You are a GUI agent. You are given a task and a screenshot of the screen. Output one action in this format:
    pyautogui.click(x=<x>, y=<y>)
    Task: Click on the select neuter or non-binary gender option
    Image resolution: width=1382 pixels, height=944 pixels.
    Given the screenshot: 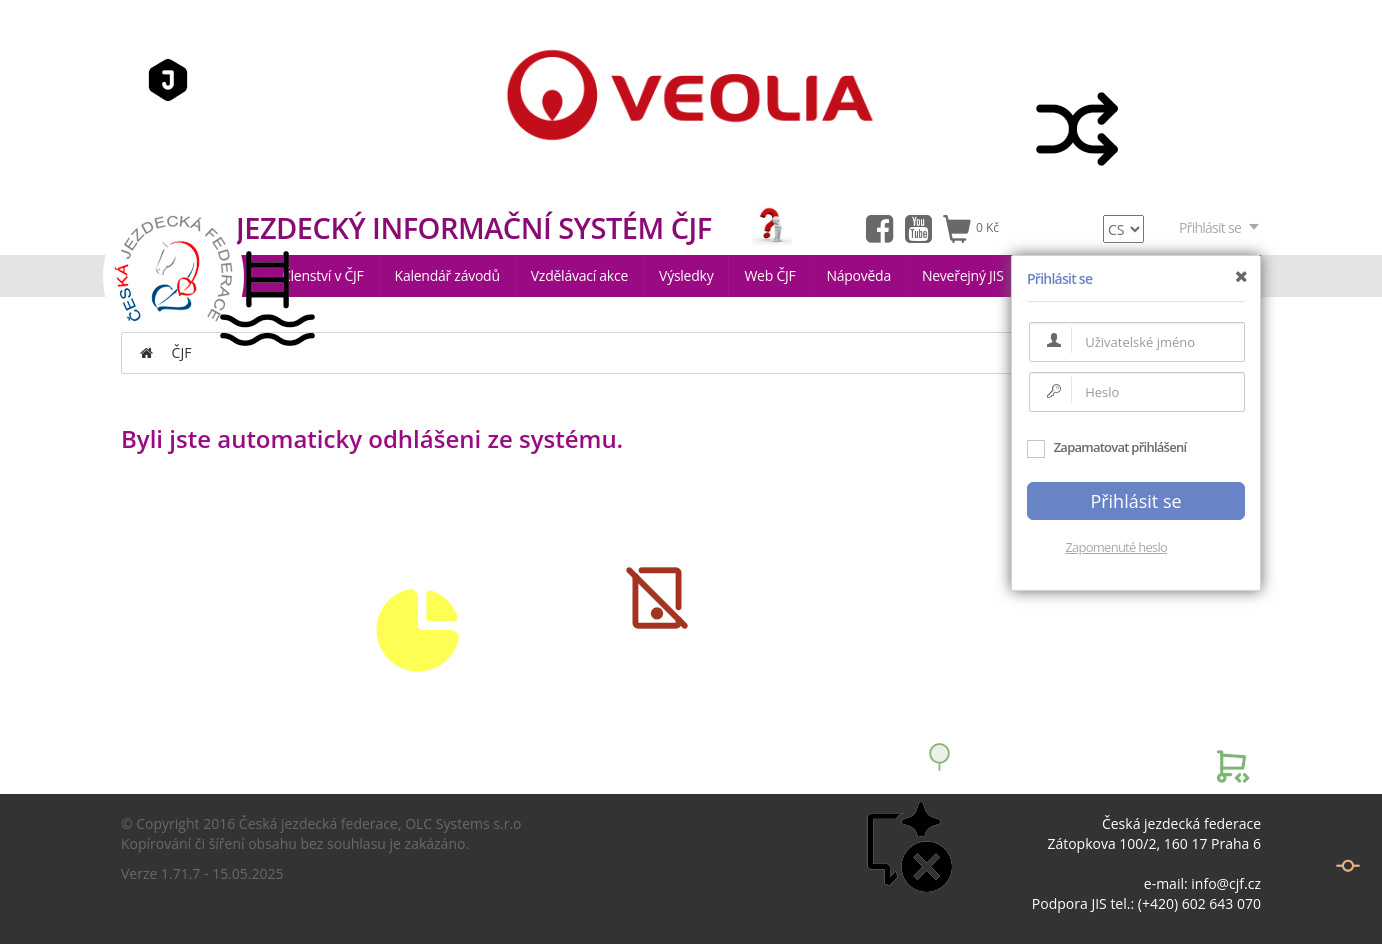 What is the action you would take?
    pyautogui.click(x=939, y=756)
    